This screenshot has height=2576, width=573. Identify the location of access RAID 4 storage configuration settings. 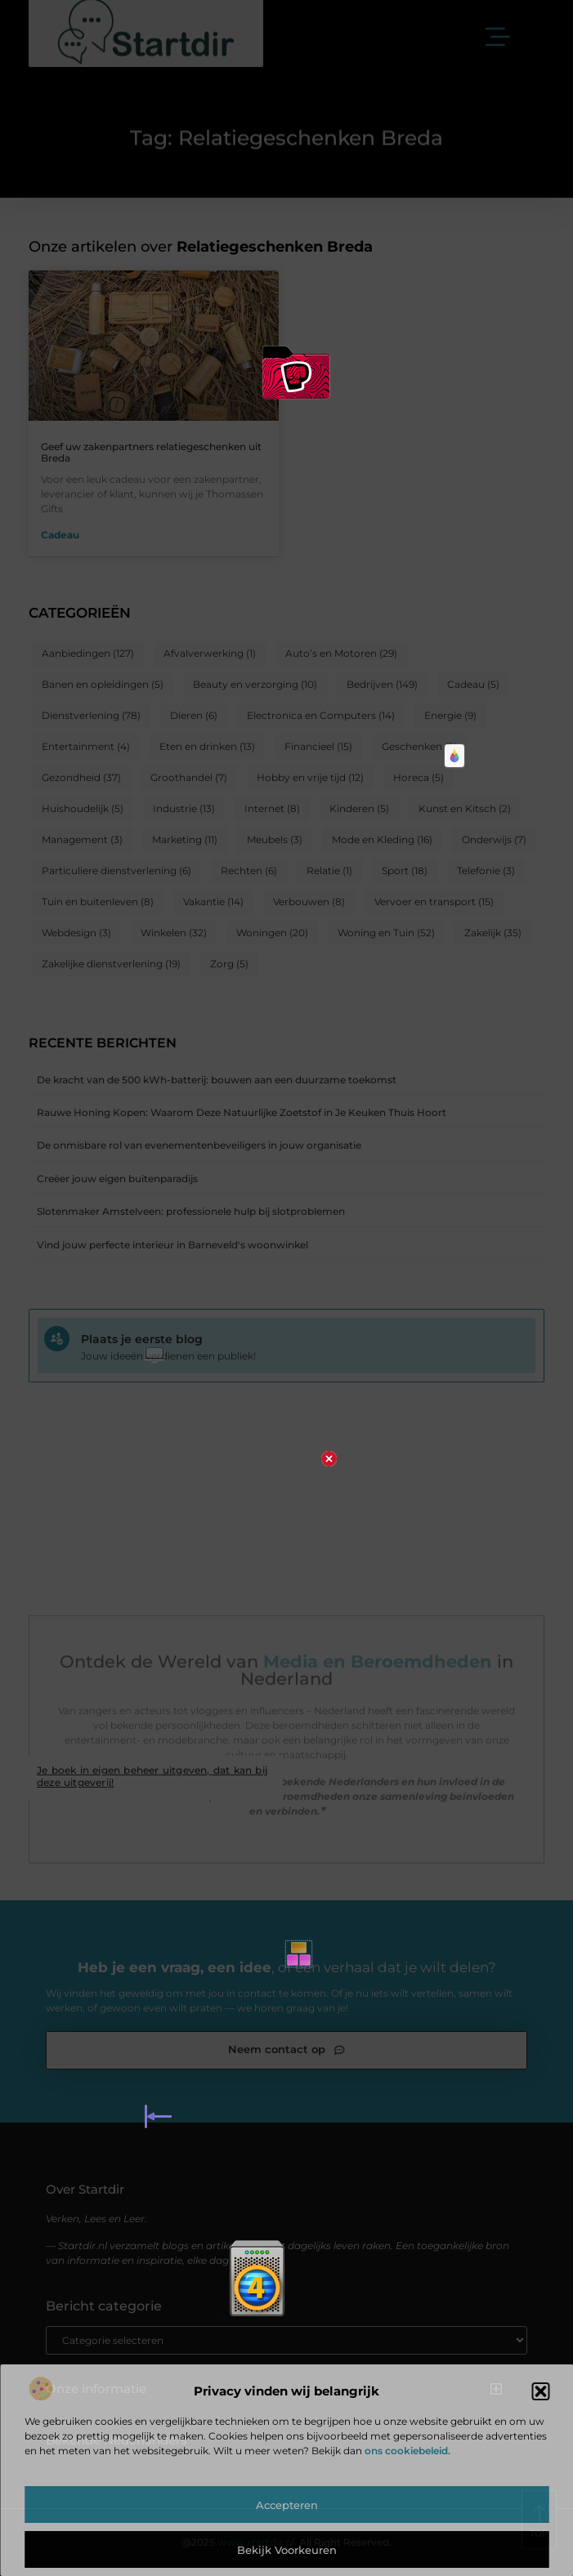
(257, 2278).